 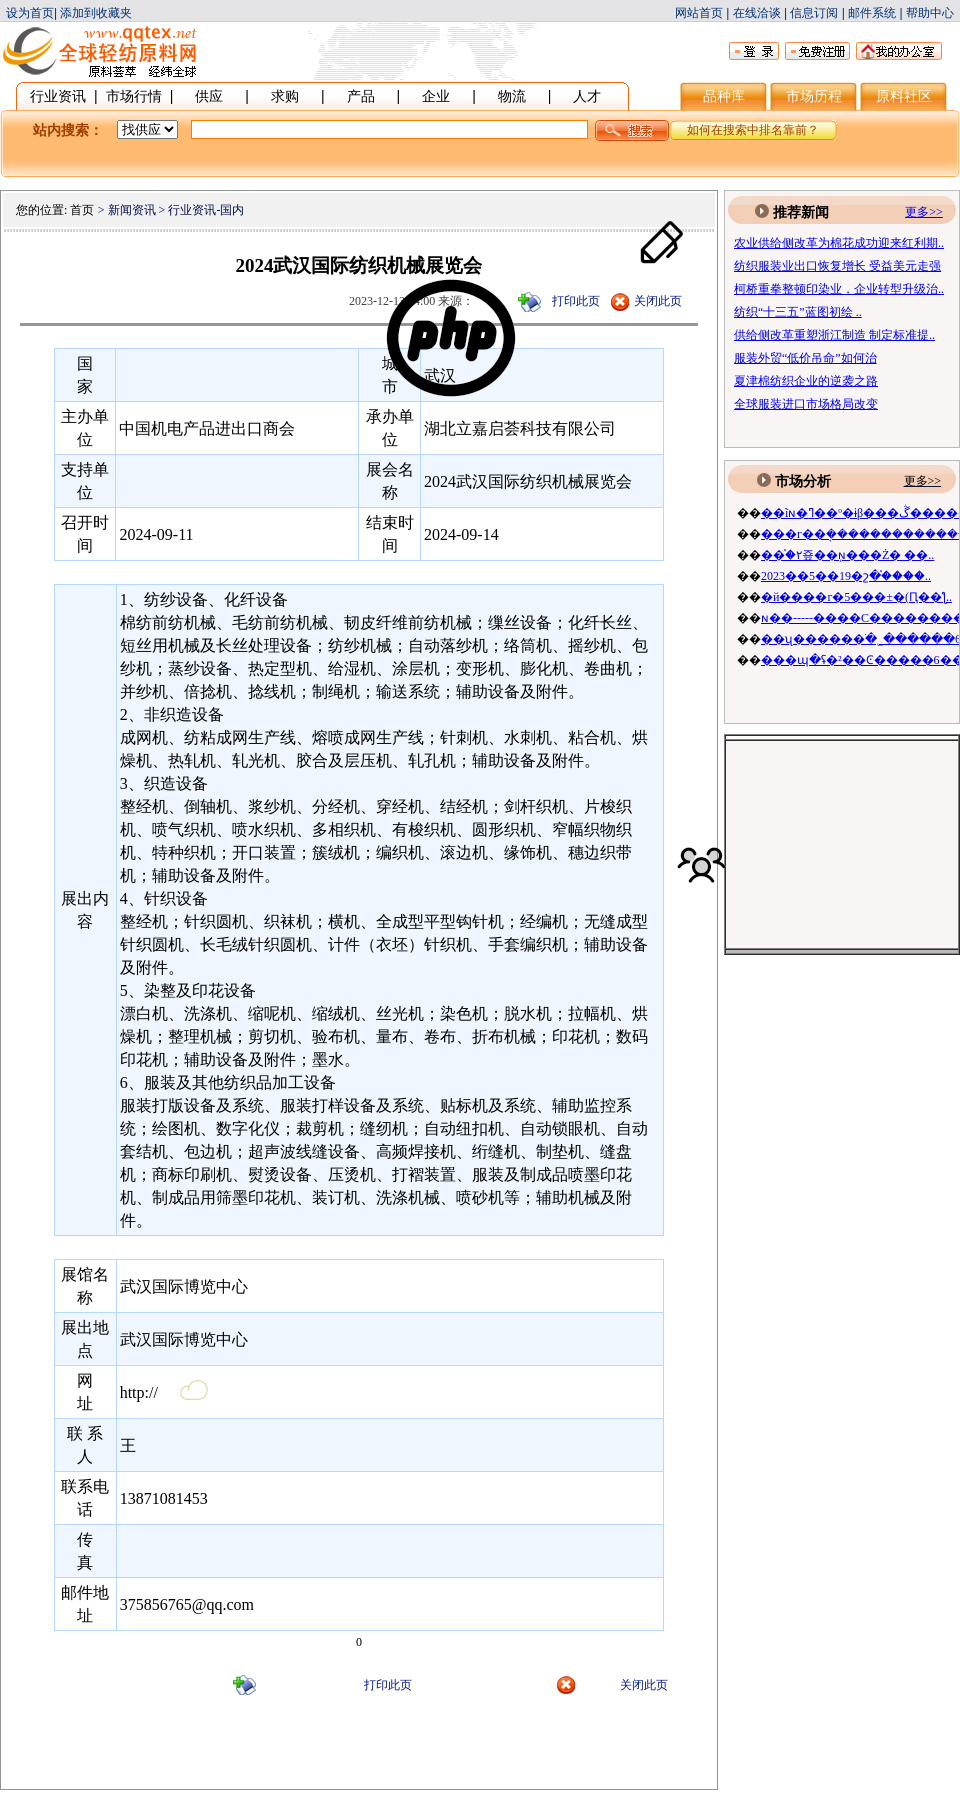 I want to click on access cloud storage, so click(x=194, y=1390).